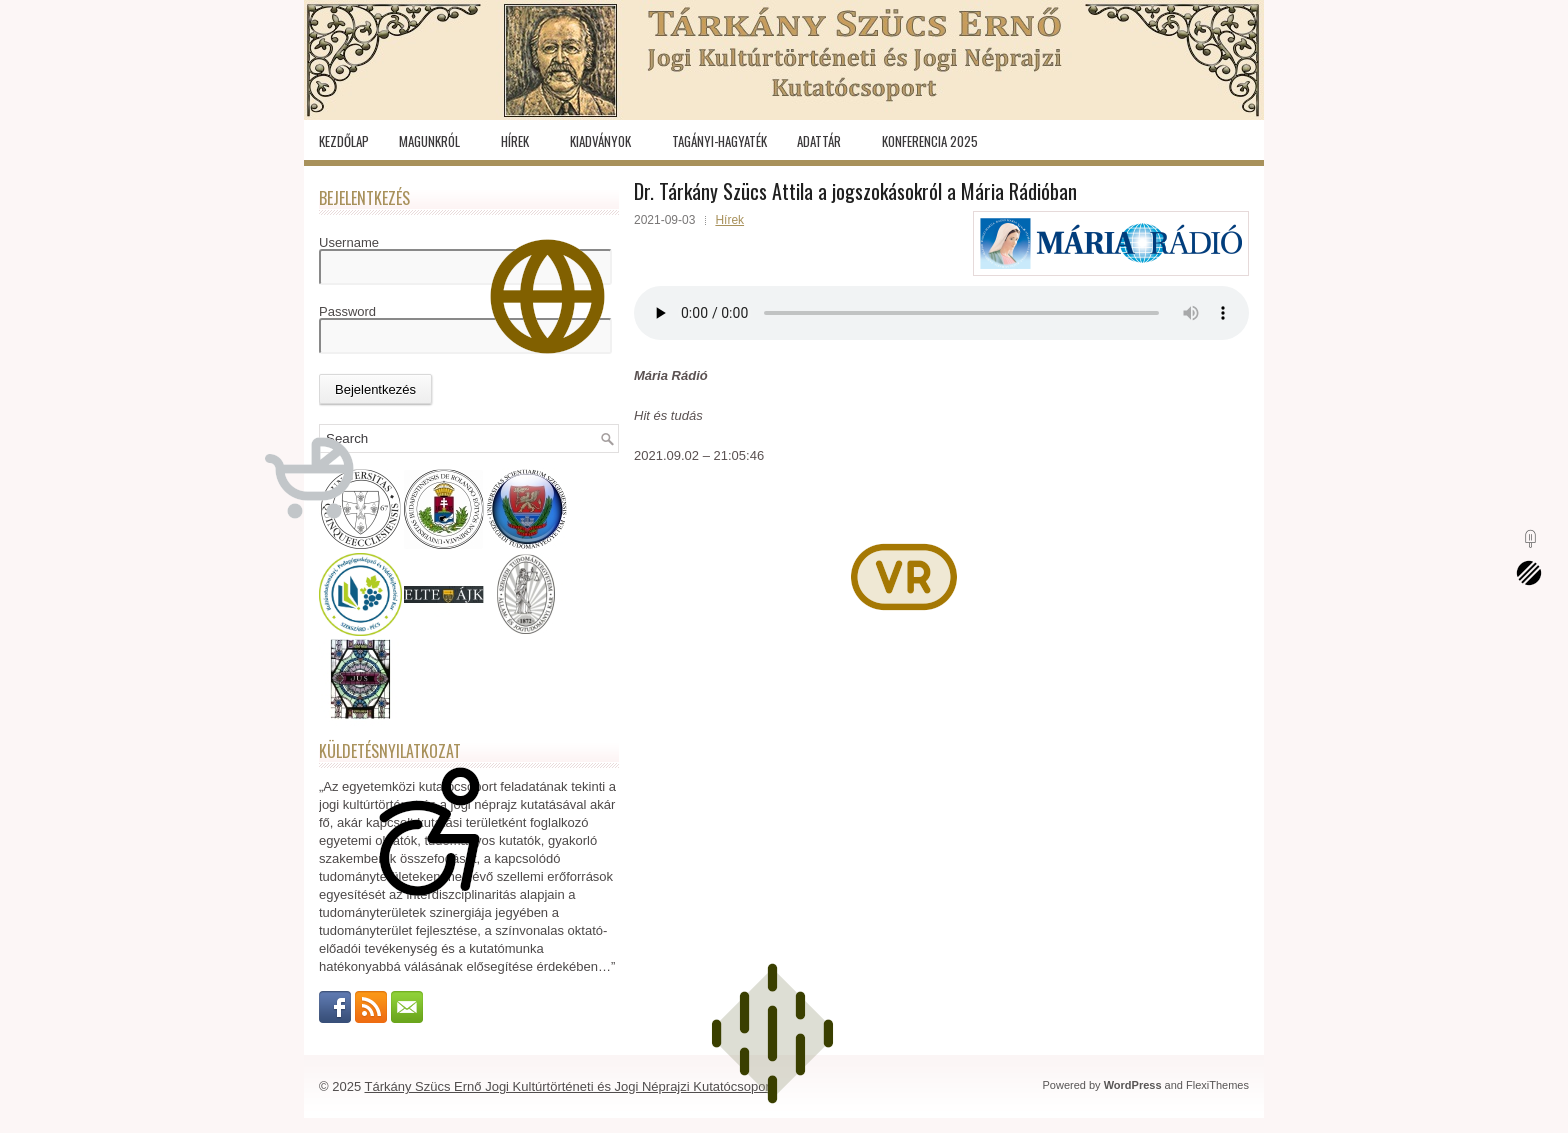  Describe the element at coordinates (904, 577) in the screenshot. I see `access virtual reality mode or settings` at that location.